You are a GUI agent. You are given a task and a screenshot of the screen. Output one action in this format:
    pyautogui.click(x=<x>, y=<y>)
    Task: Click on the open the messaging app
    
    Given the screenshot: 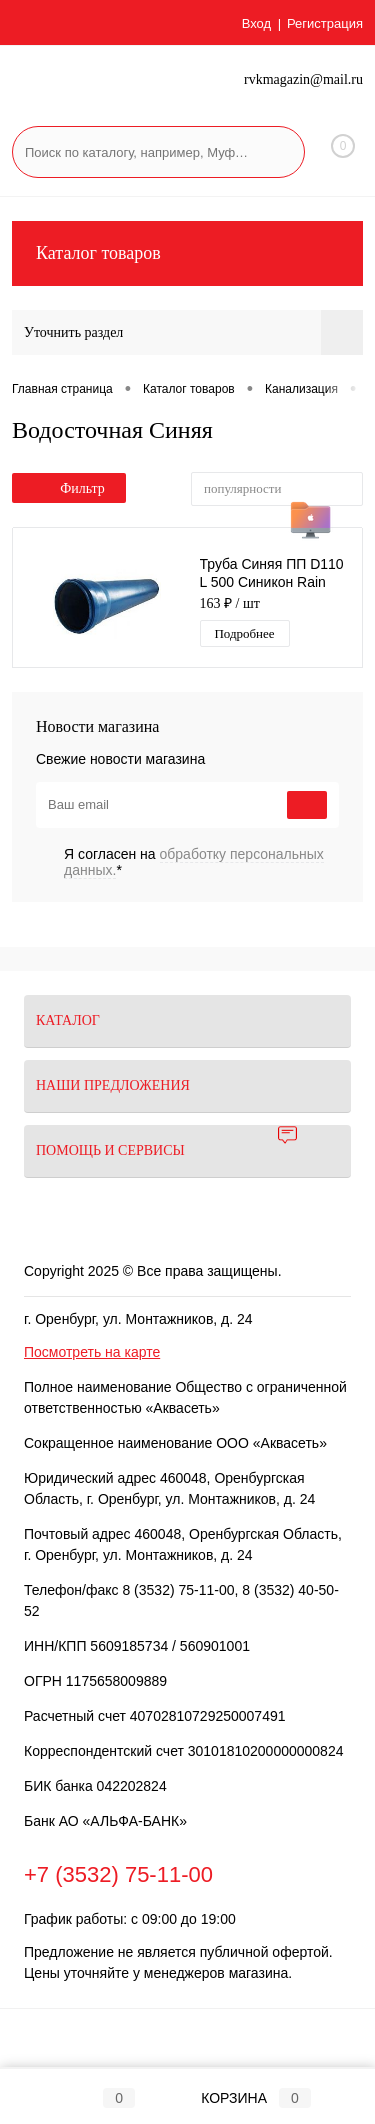 What is the action you would take?
    pyautogui.click(x=287, y=1134)
    